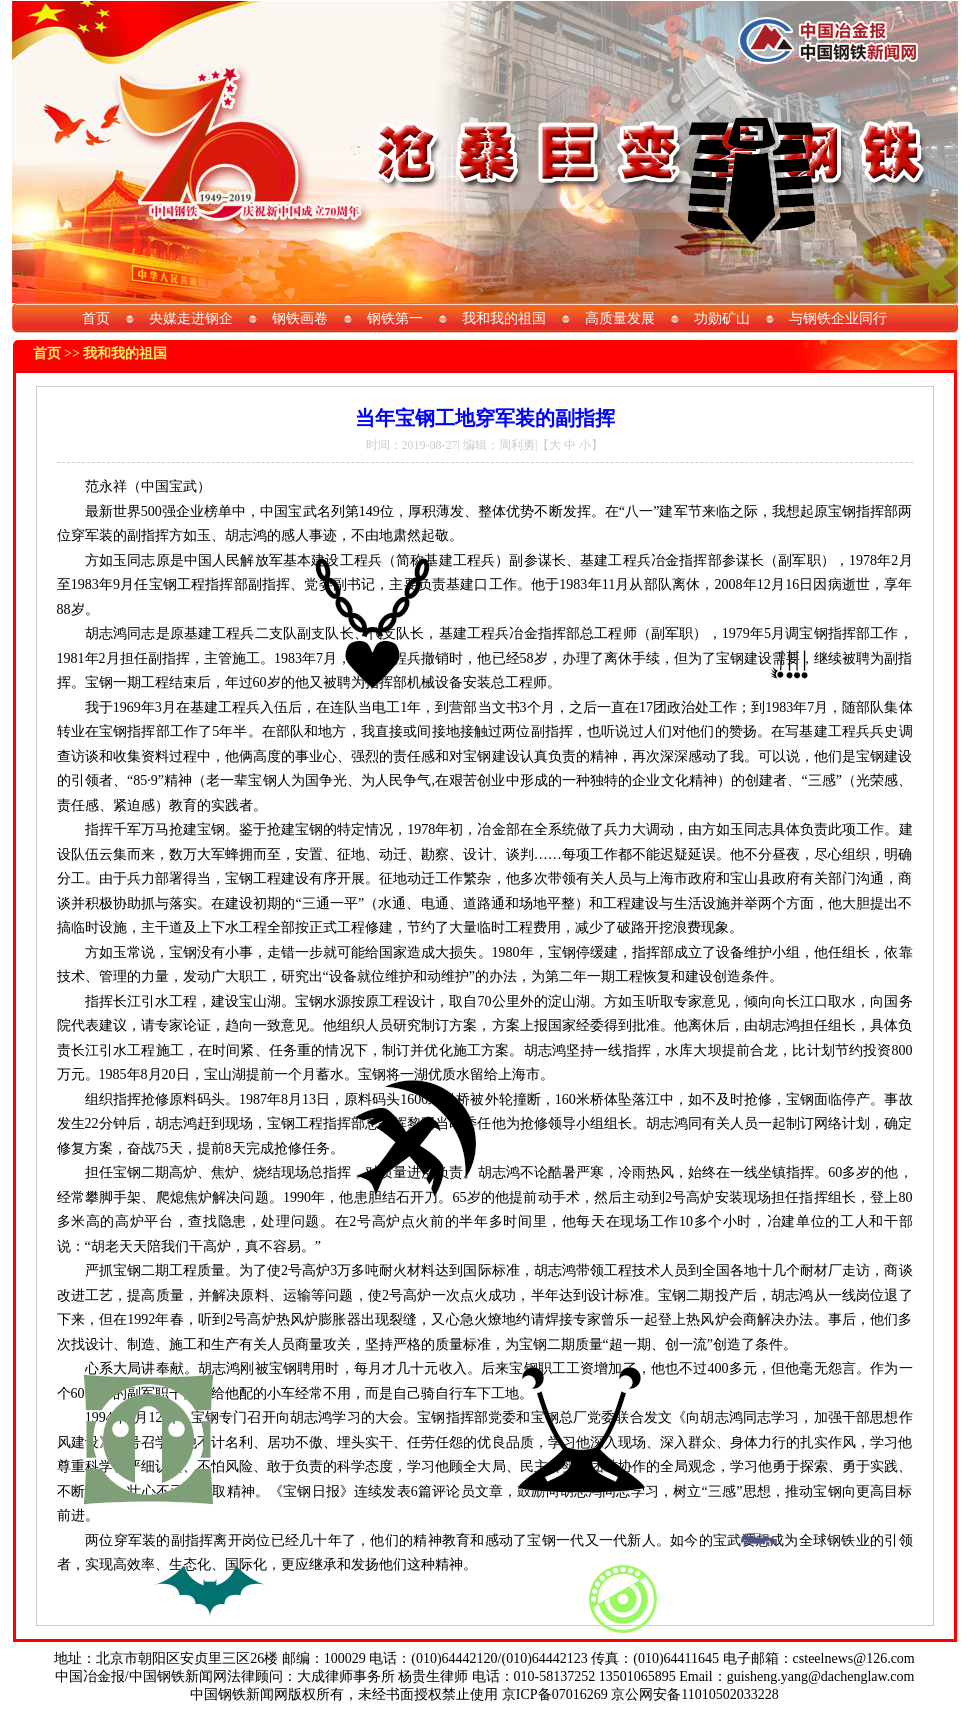 This screenshot has width=969, height=1710. I want to click on indicates halloween or spooky theme content, so click(210, 1591).